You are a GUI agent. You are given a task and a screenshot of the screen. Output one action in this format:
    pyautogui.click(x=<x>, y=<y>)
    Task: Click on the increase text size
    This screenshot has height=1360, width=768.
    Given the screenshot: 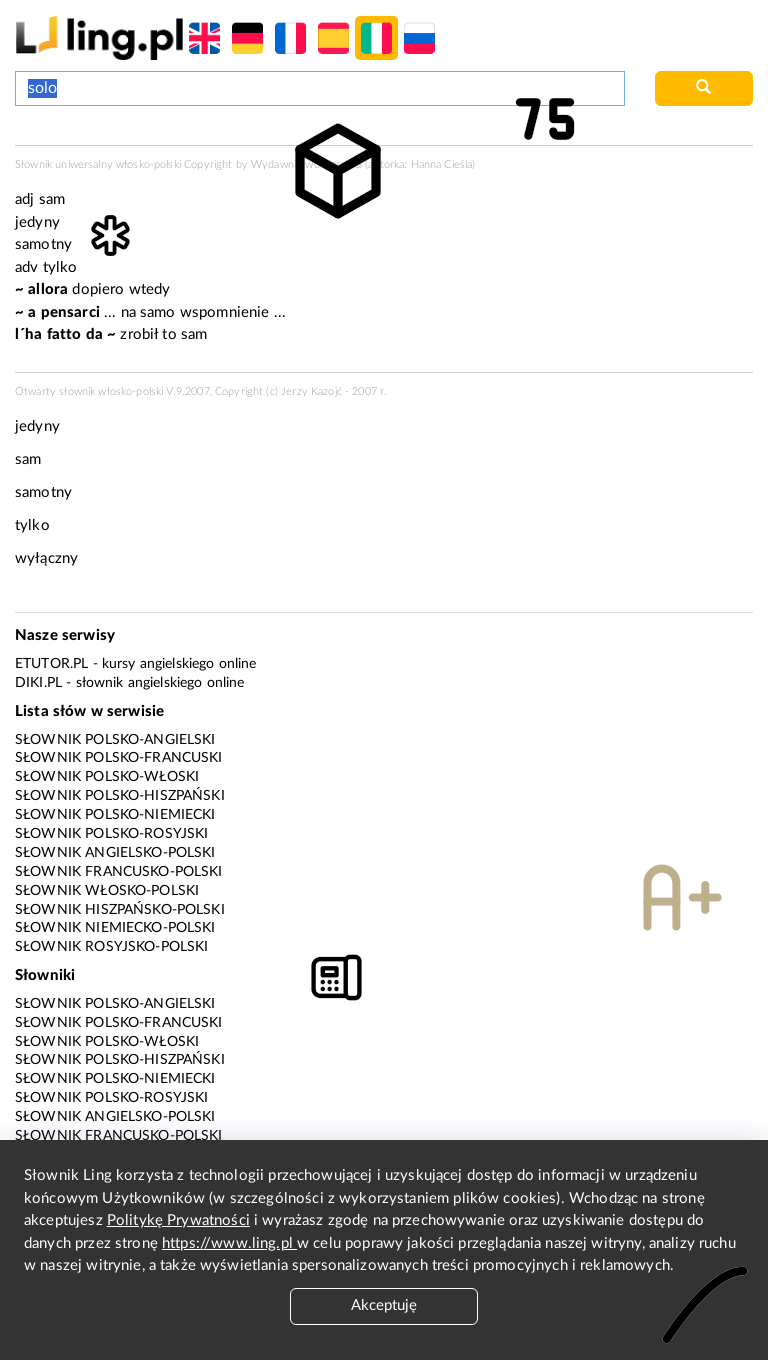 What is the action you would take?
    pyautogui.click(x=680, y=897)
    